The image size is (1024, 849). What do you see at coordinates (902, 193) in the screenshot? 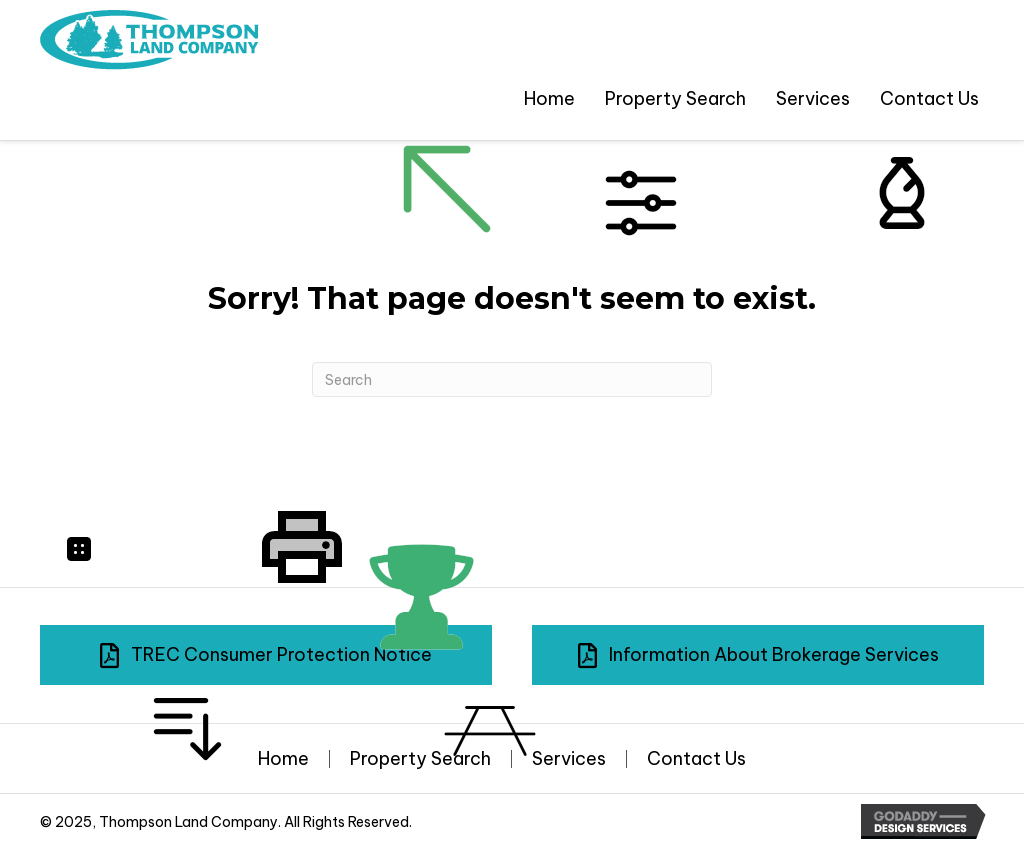
I see `select the bishop piece in a chess game` at bounding box center [902, 193].